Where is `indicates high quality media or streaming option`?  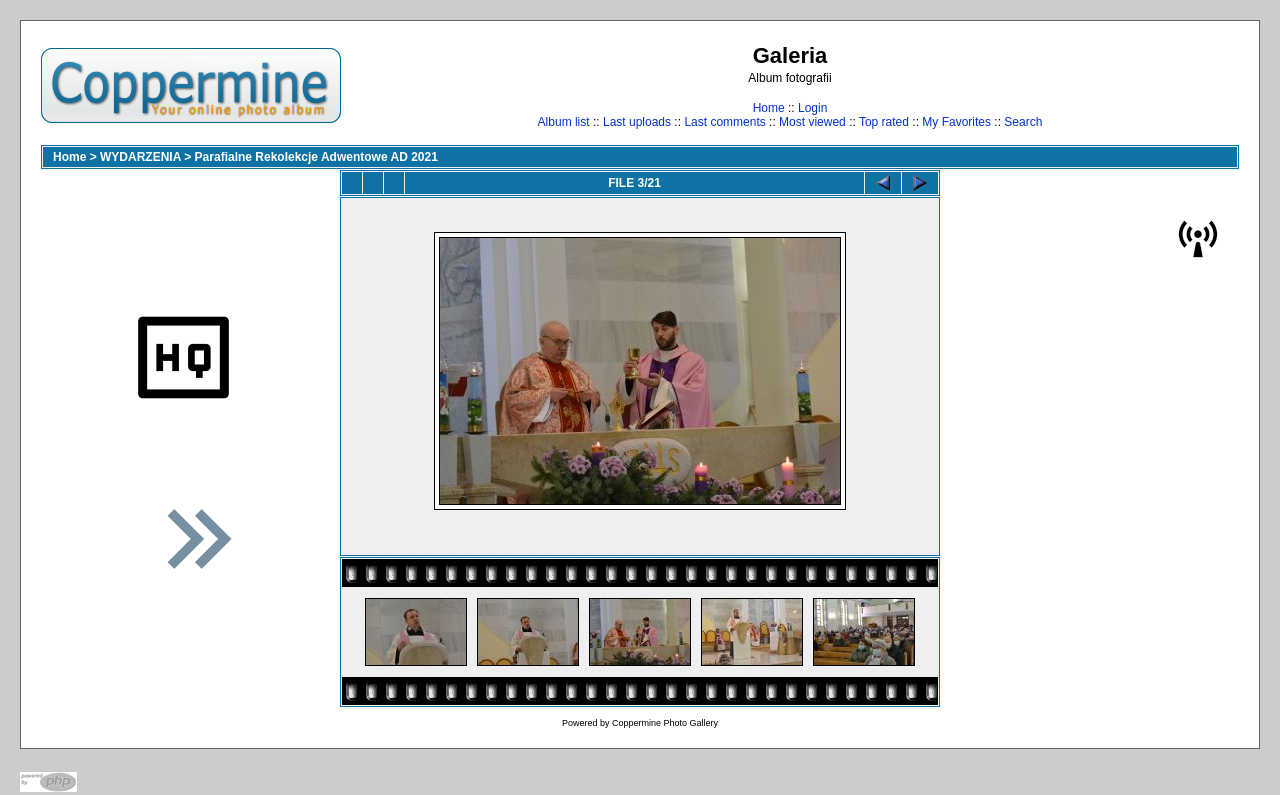
indicates high quality media or streaming option is located at coordinates (183, 357).